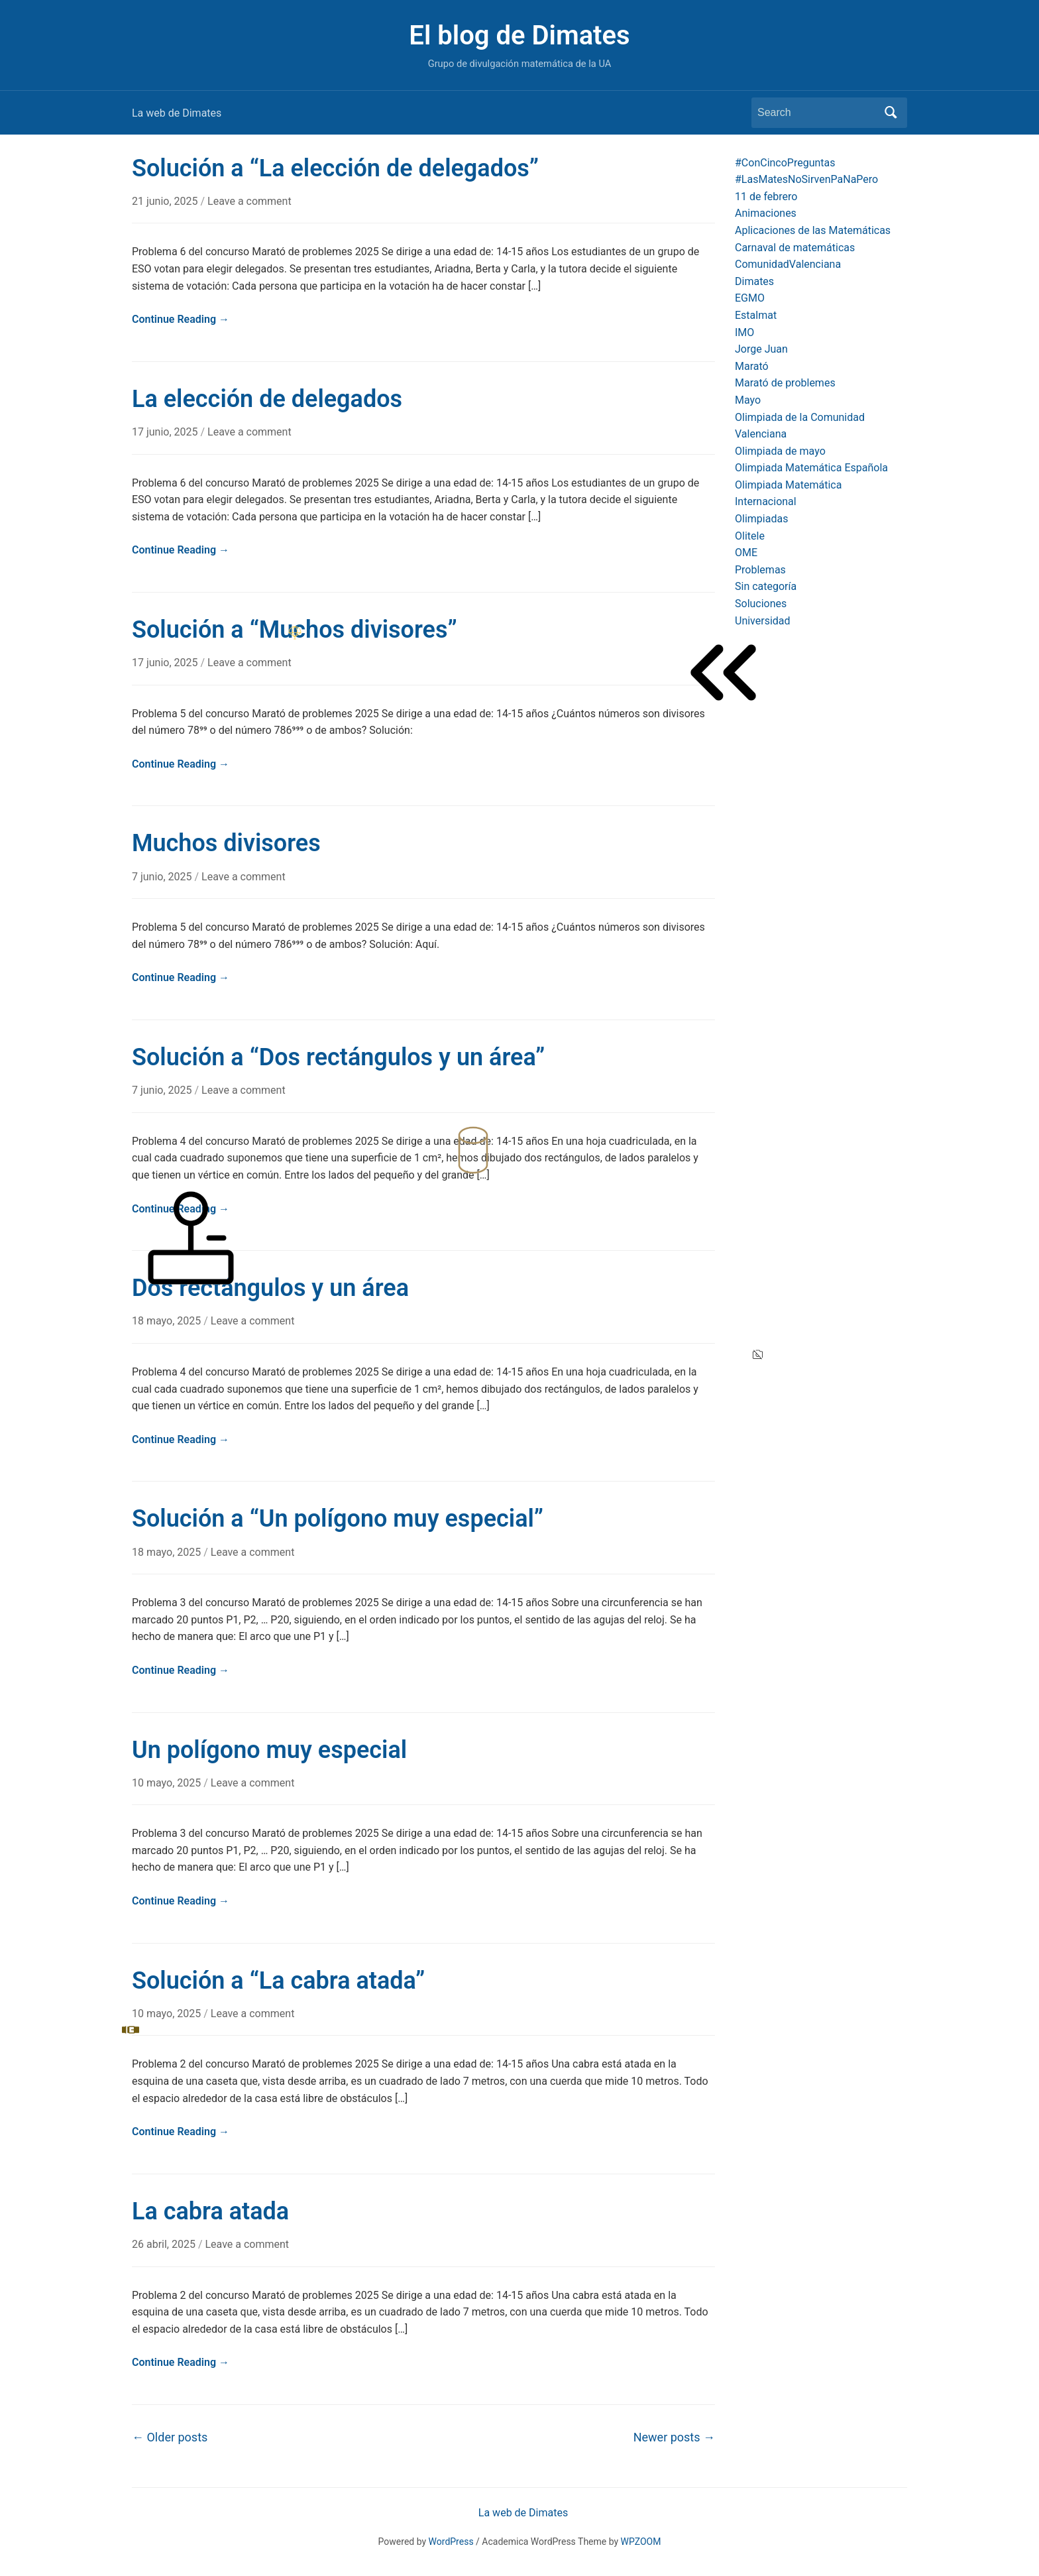  I want to click on camera access is disabled, so click(757, 1354).